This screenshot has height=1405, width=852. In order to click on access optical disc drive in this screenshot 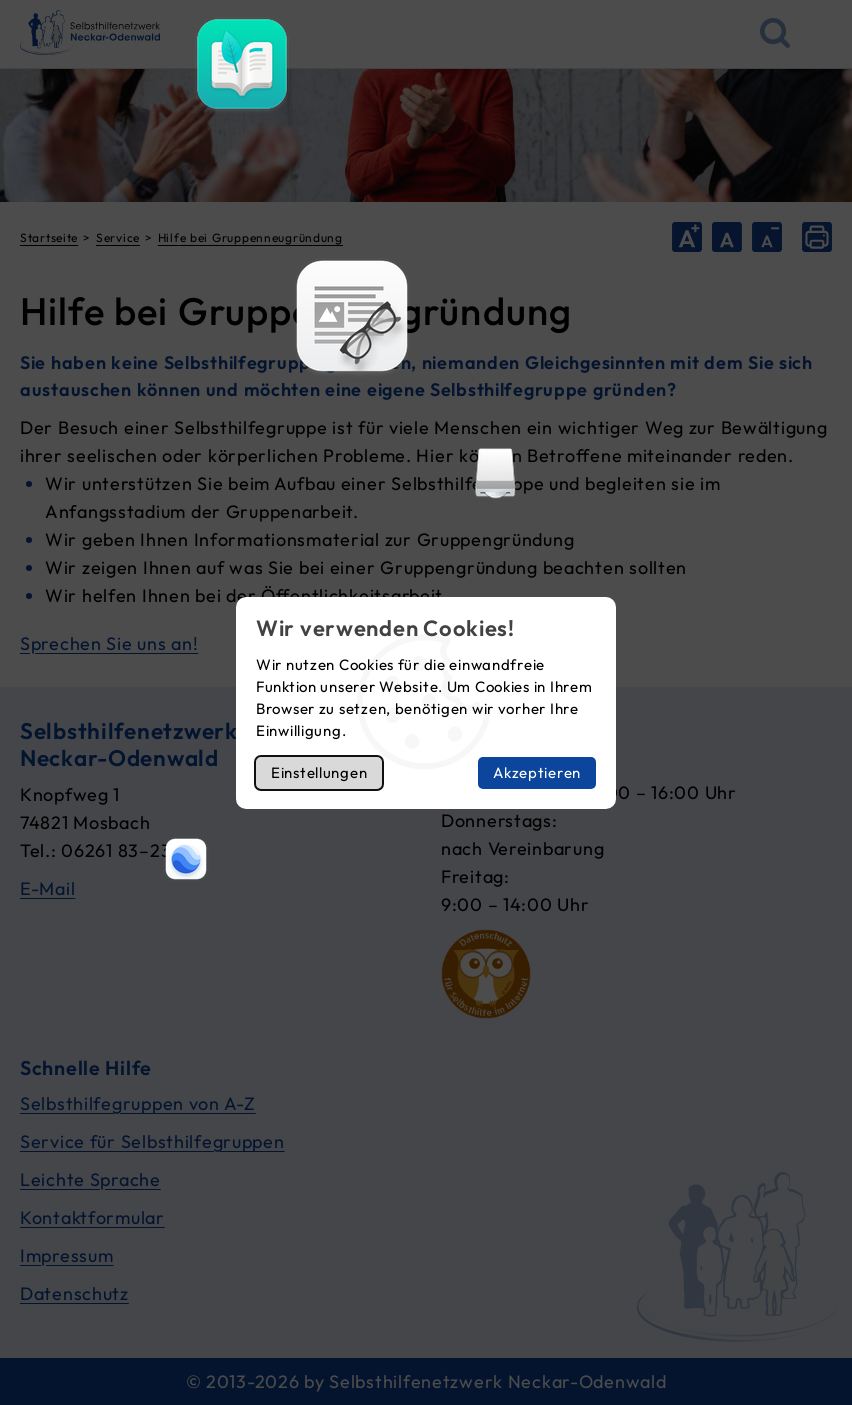, I will do `click(494, 474)`.